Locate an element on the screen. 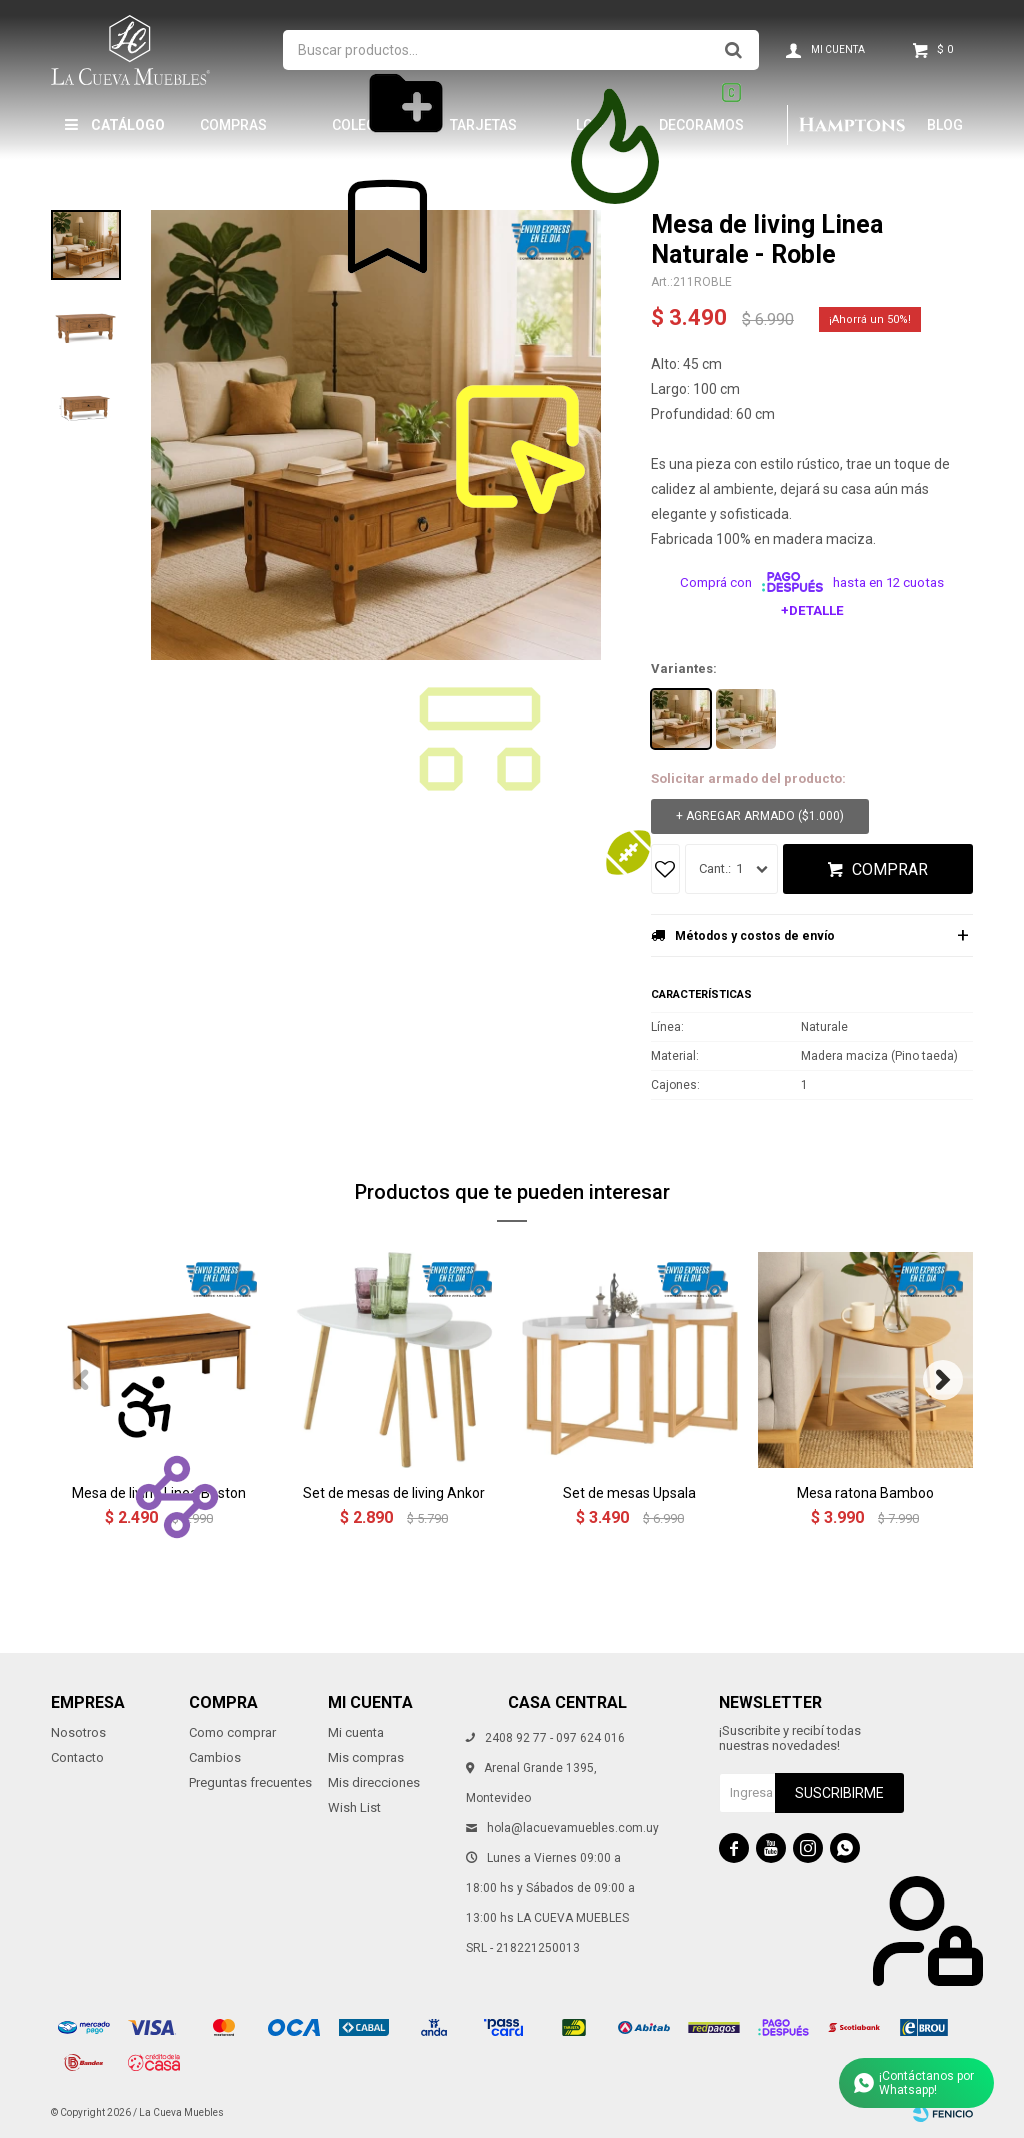 The image size is (1024, 2138). view sports scores or updates is located at coordinates (628, 852).